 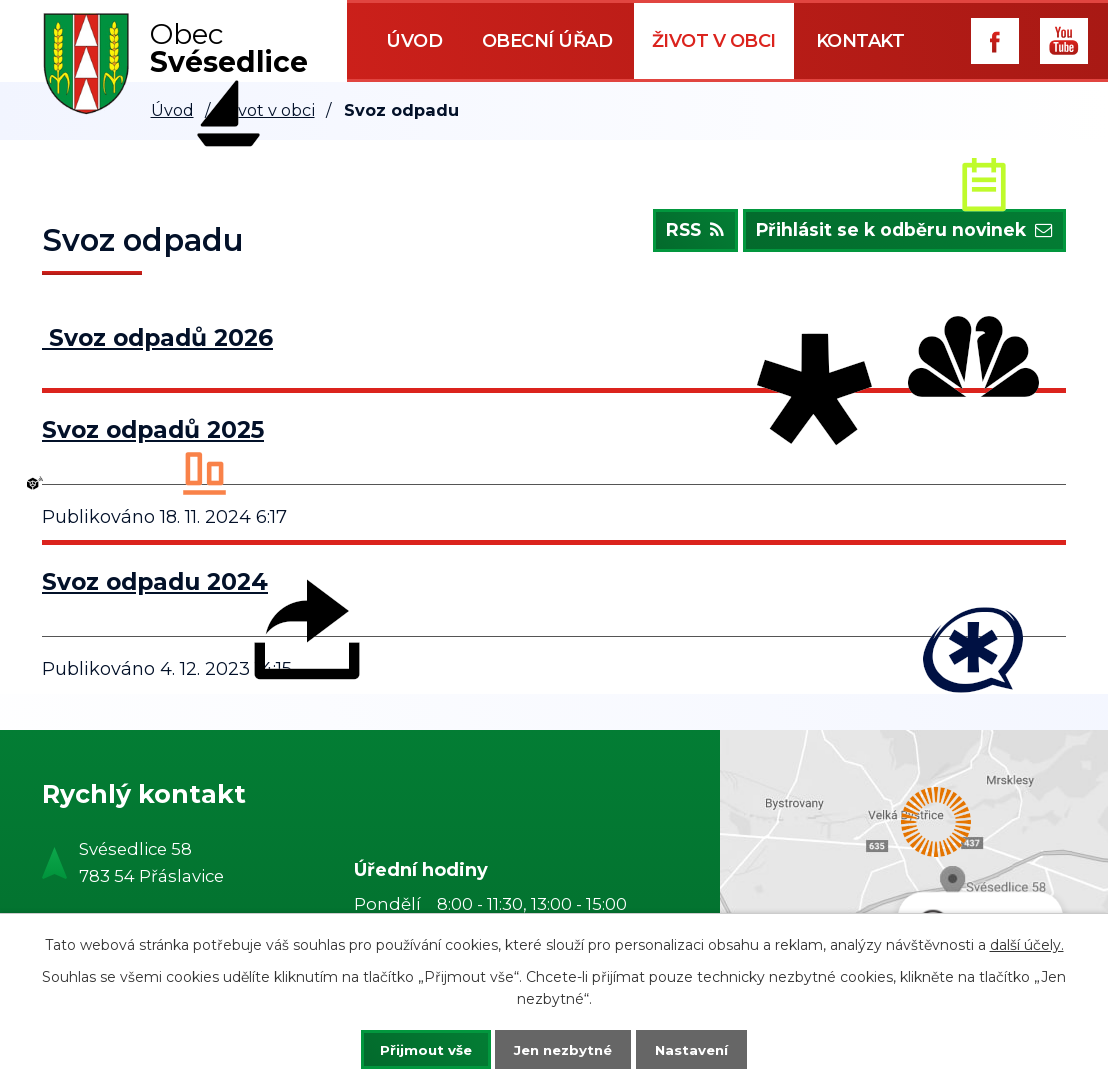 I want to click on kubespray project logo, so click(x=35, y=483).